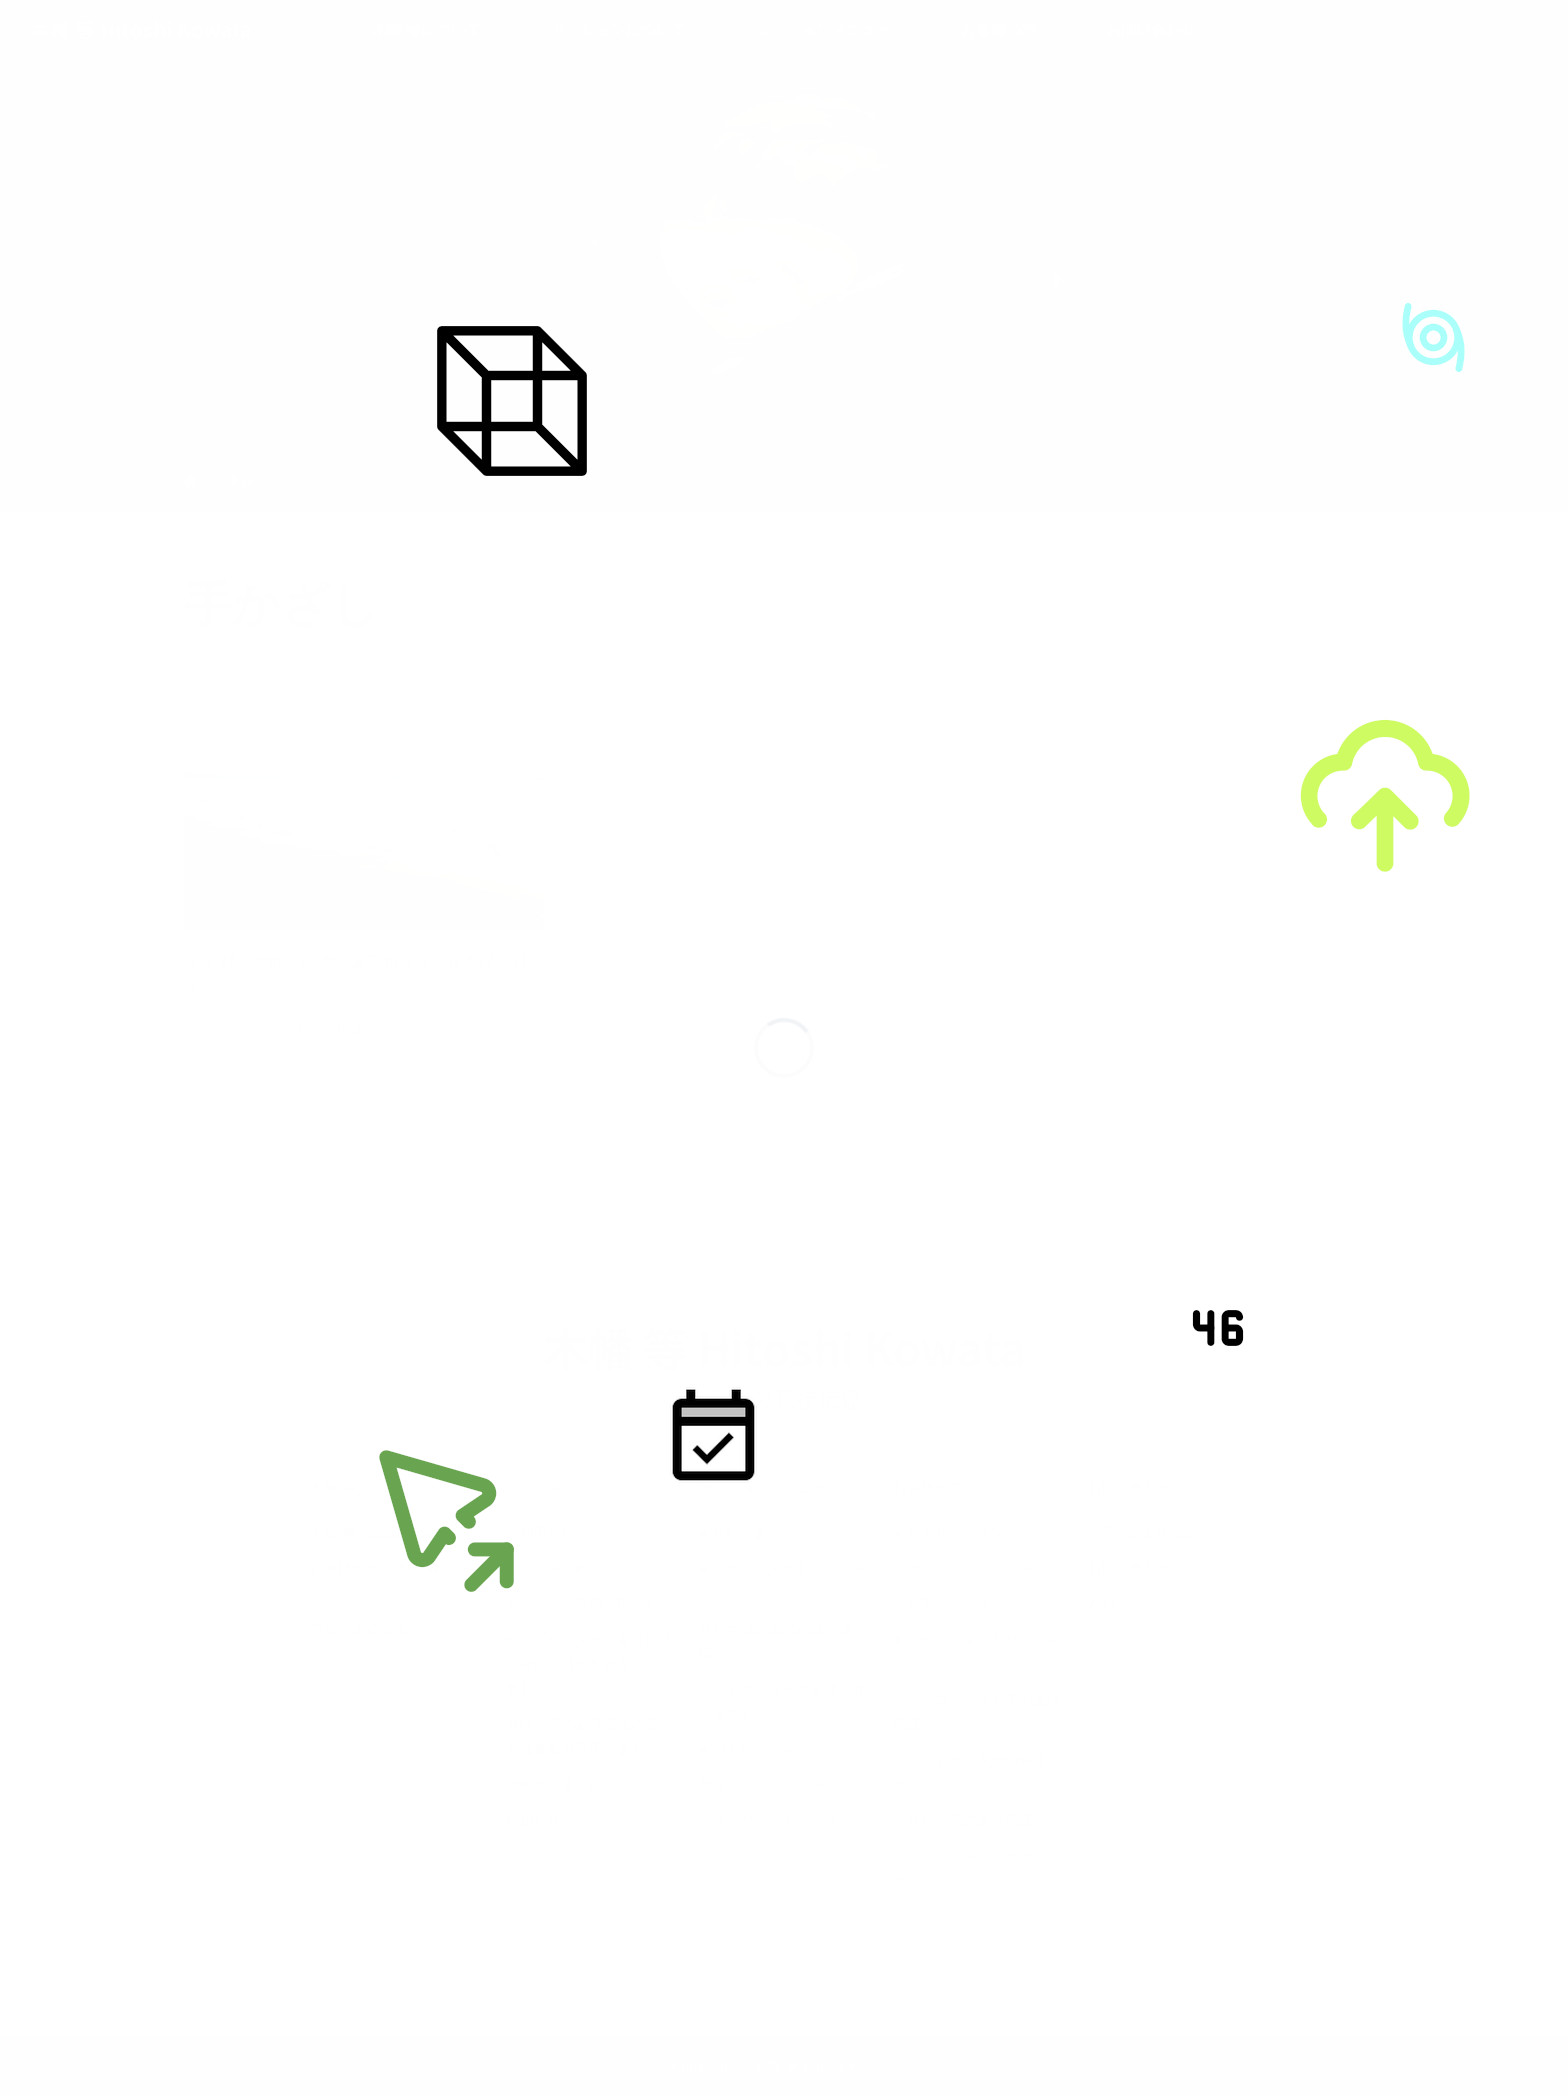 This screenshot has width=1568, height=2096. Describe the element at coordinates (512, 401) in the screenshot. I see `view 3D model or object` at that location.